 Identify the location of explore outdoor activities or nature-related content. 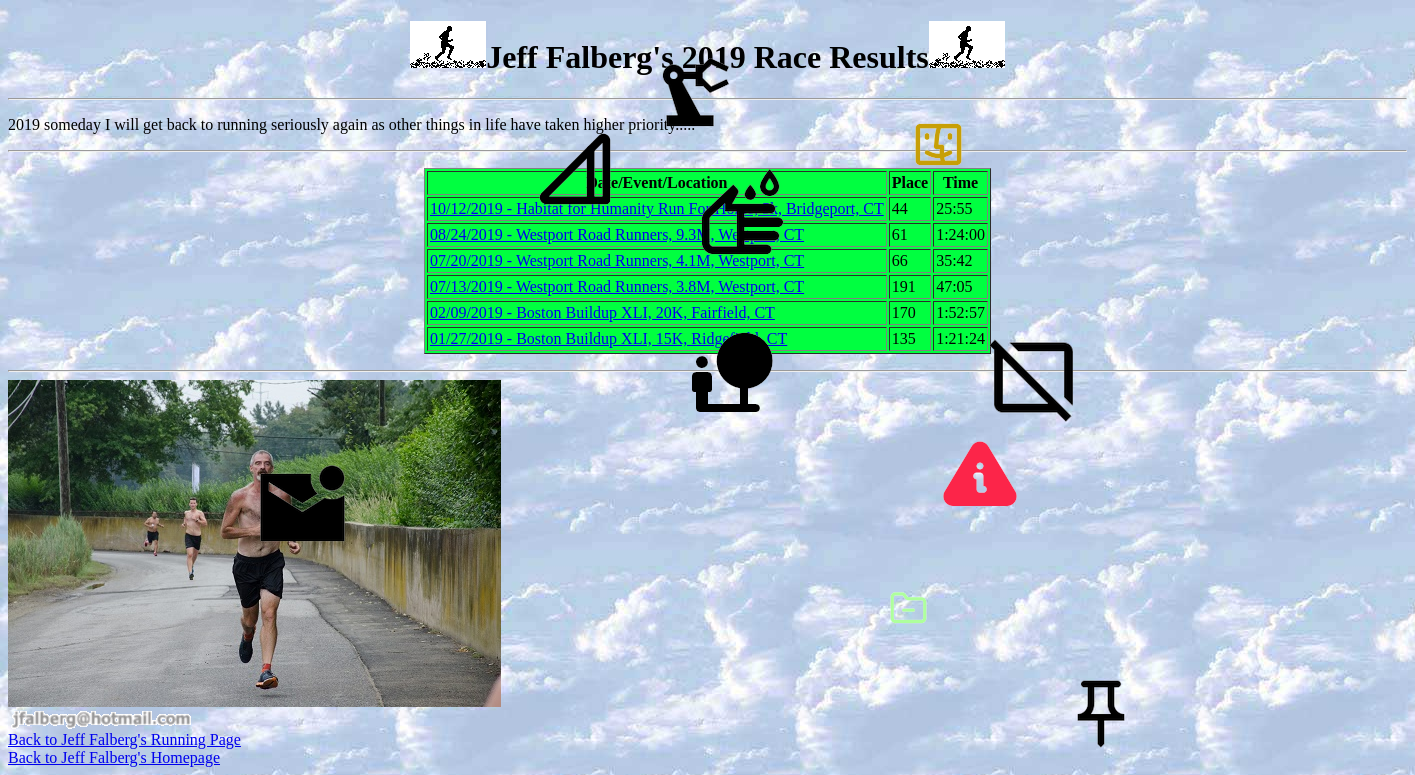
(732, 372).